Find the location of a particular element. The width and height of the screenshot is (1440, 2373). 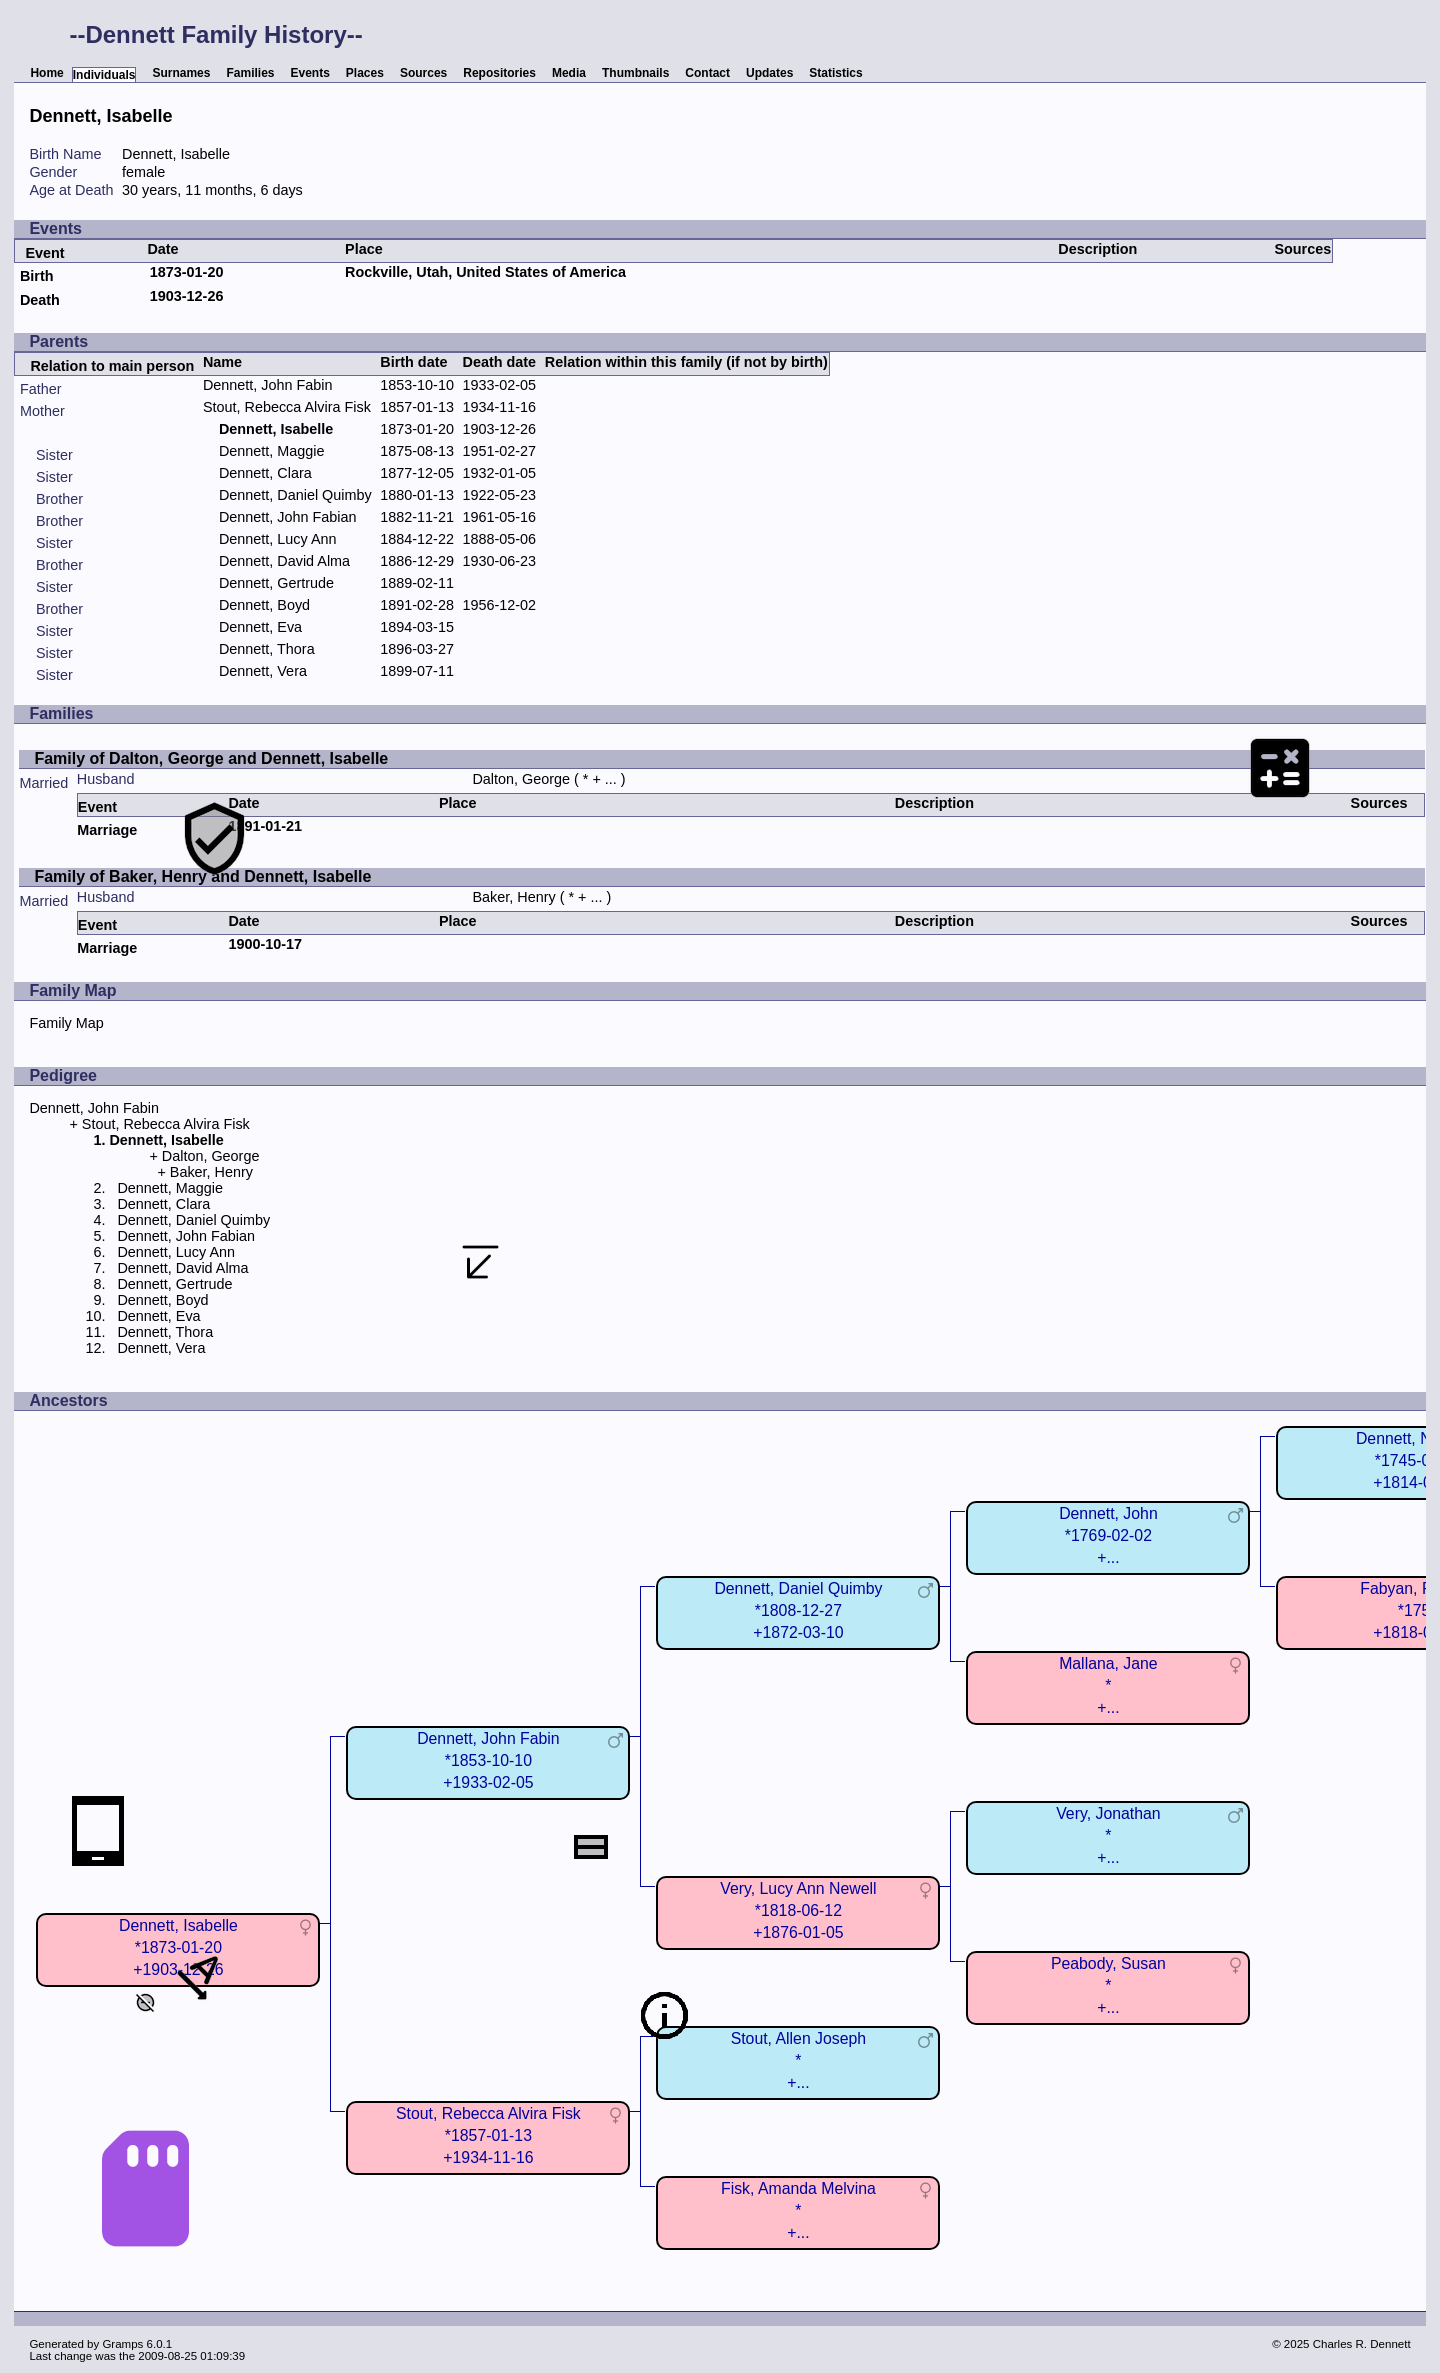

move content to bottom-left corner is located at coordinates (479, 1262).